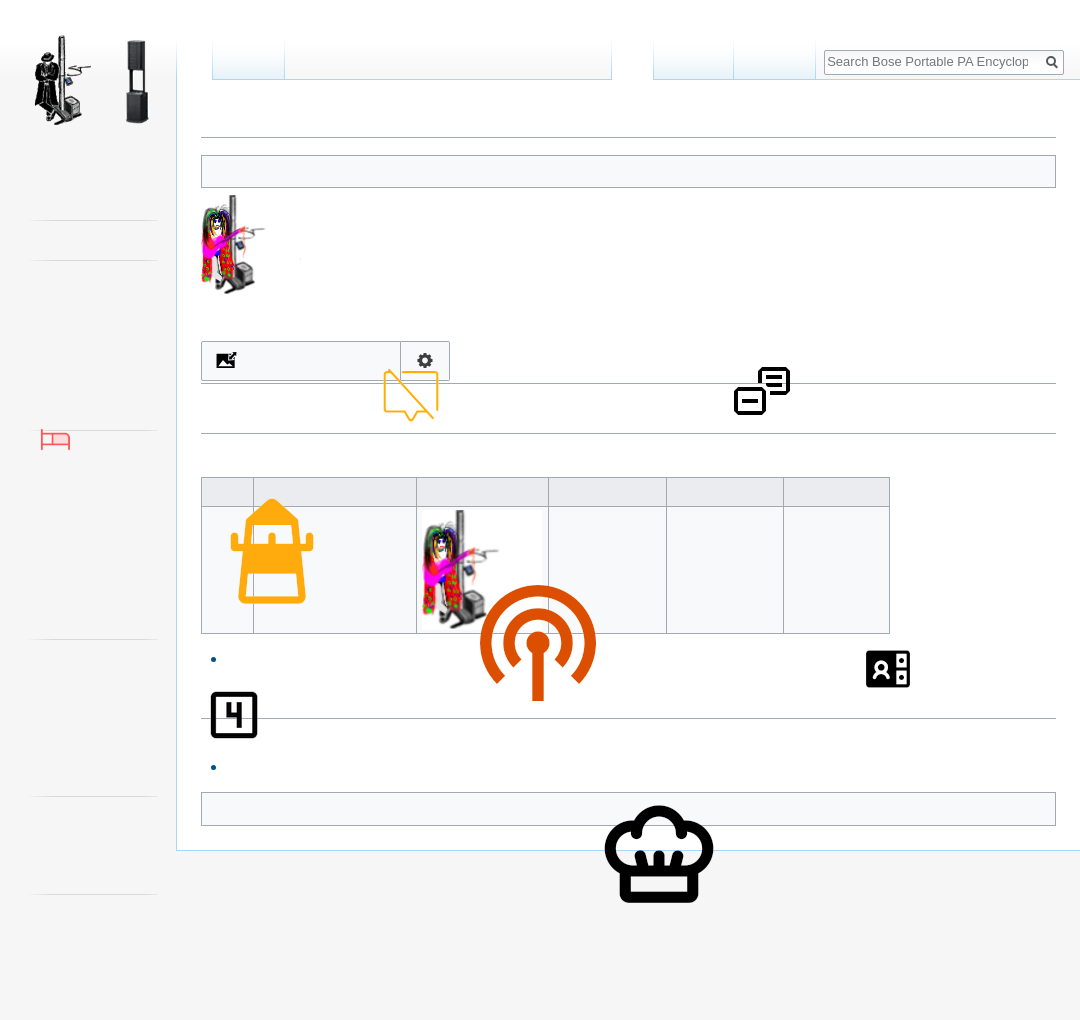 This screenshot has height=1020, width=1080. I want to click on mute or disable chat notifications, so click(411, 394).